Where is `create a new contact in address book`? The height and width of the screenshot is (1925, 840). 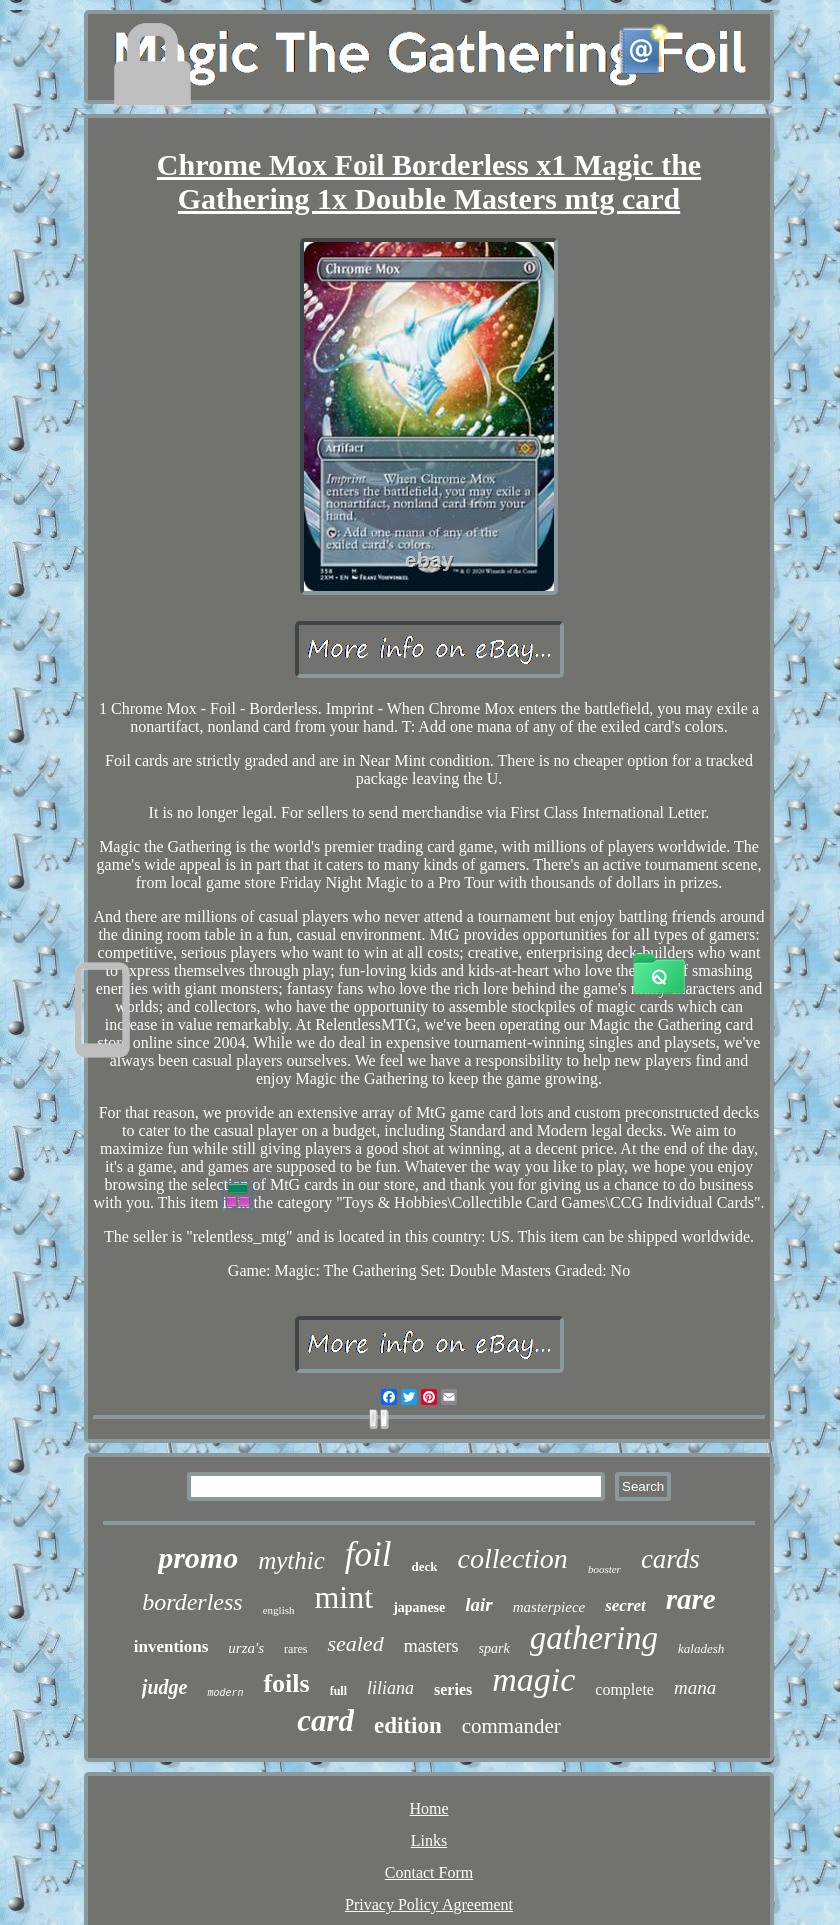
create a new contact in address book is located at coordinates (639, 52).